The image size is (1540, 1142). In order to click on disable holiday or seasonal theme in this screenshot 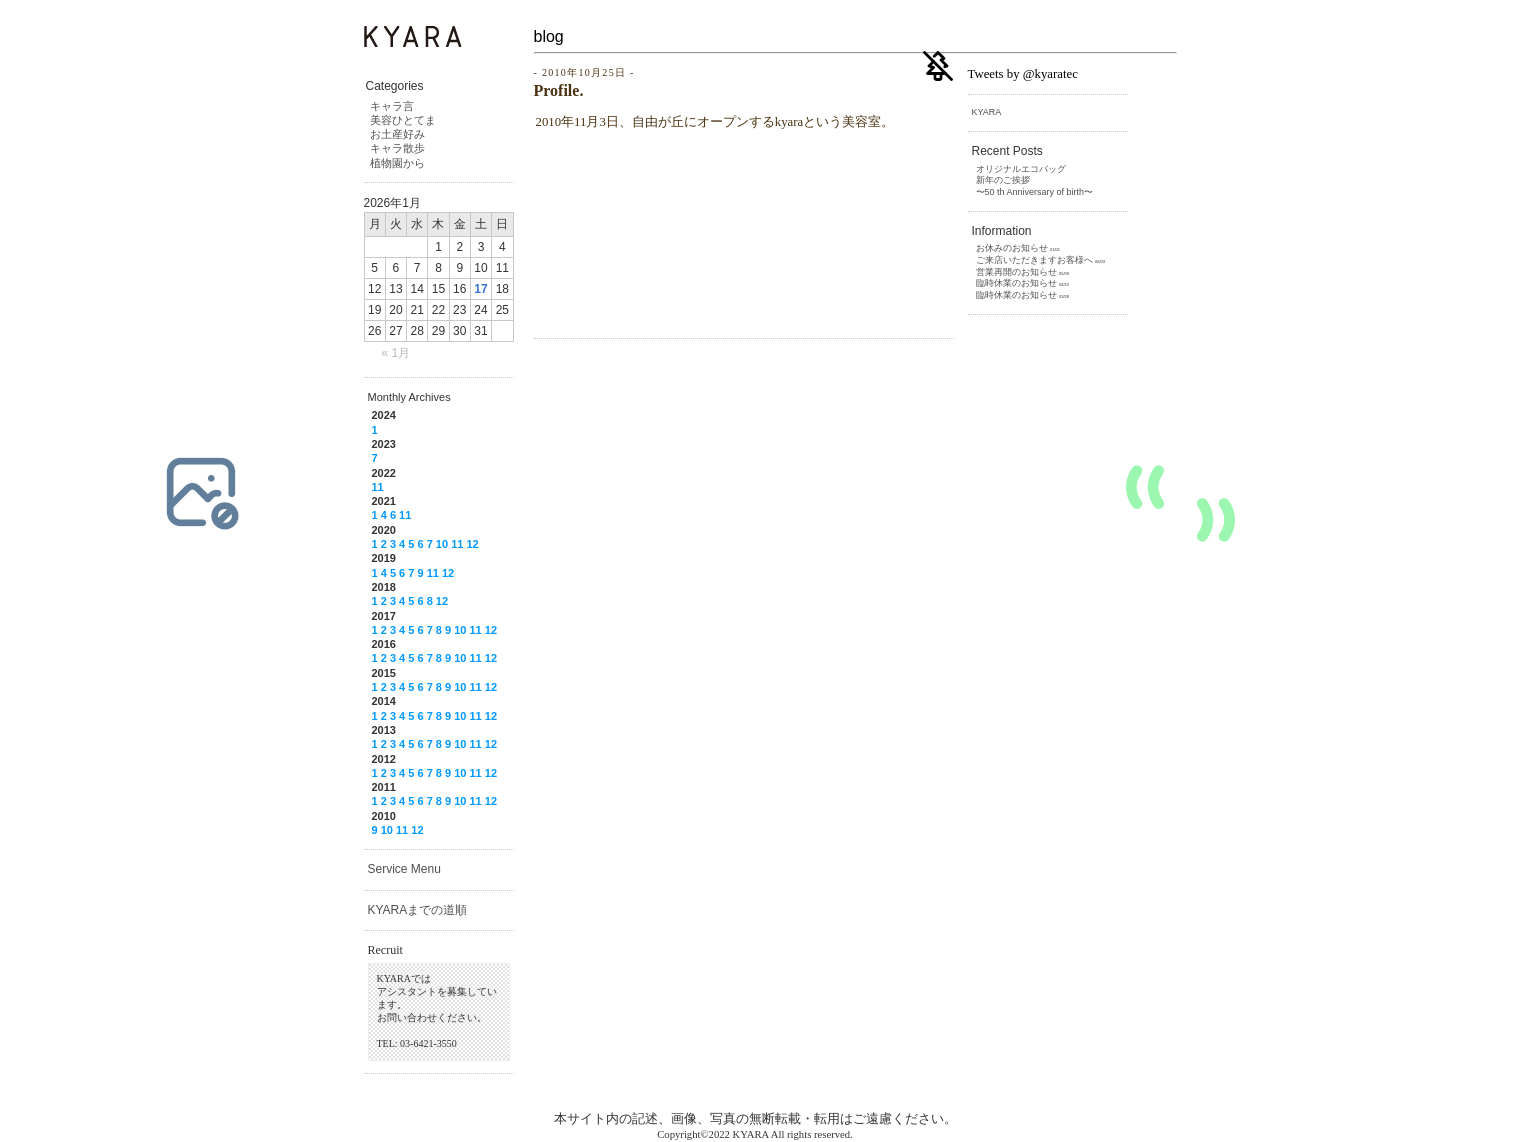, I will do `click(938, 66)`.